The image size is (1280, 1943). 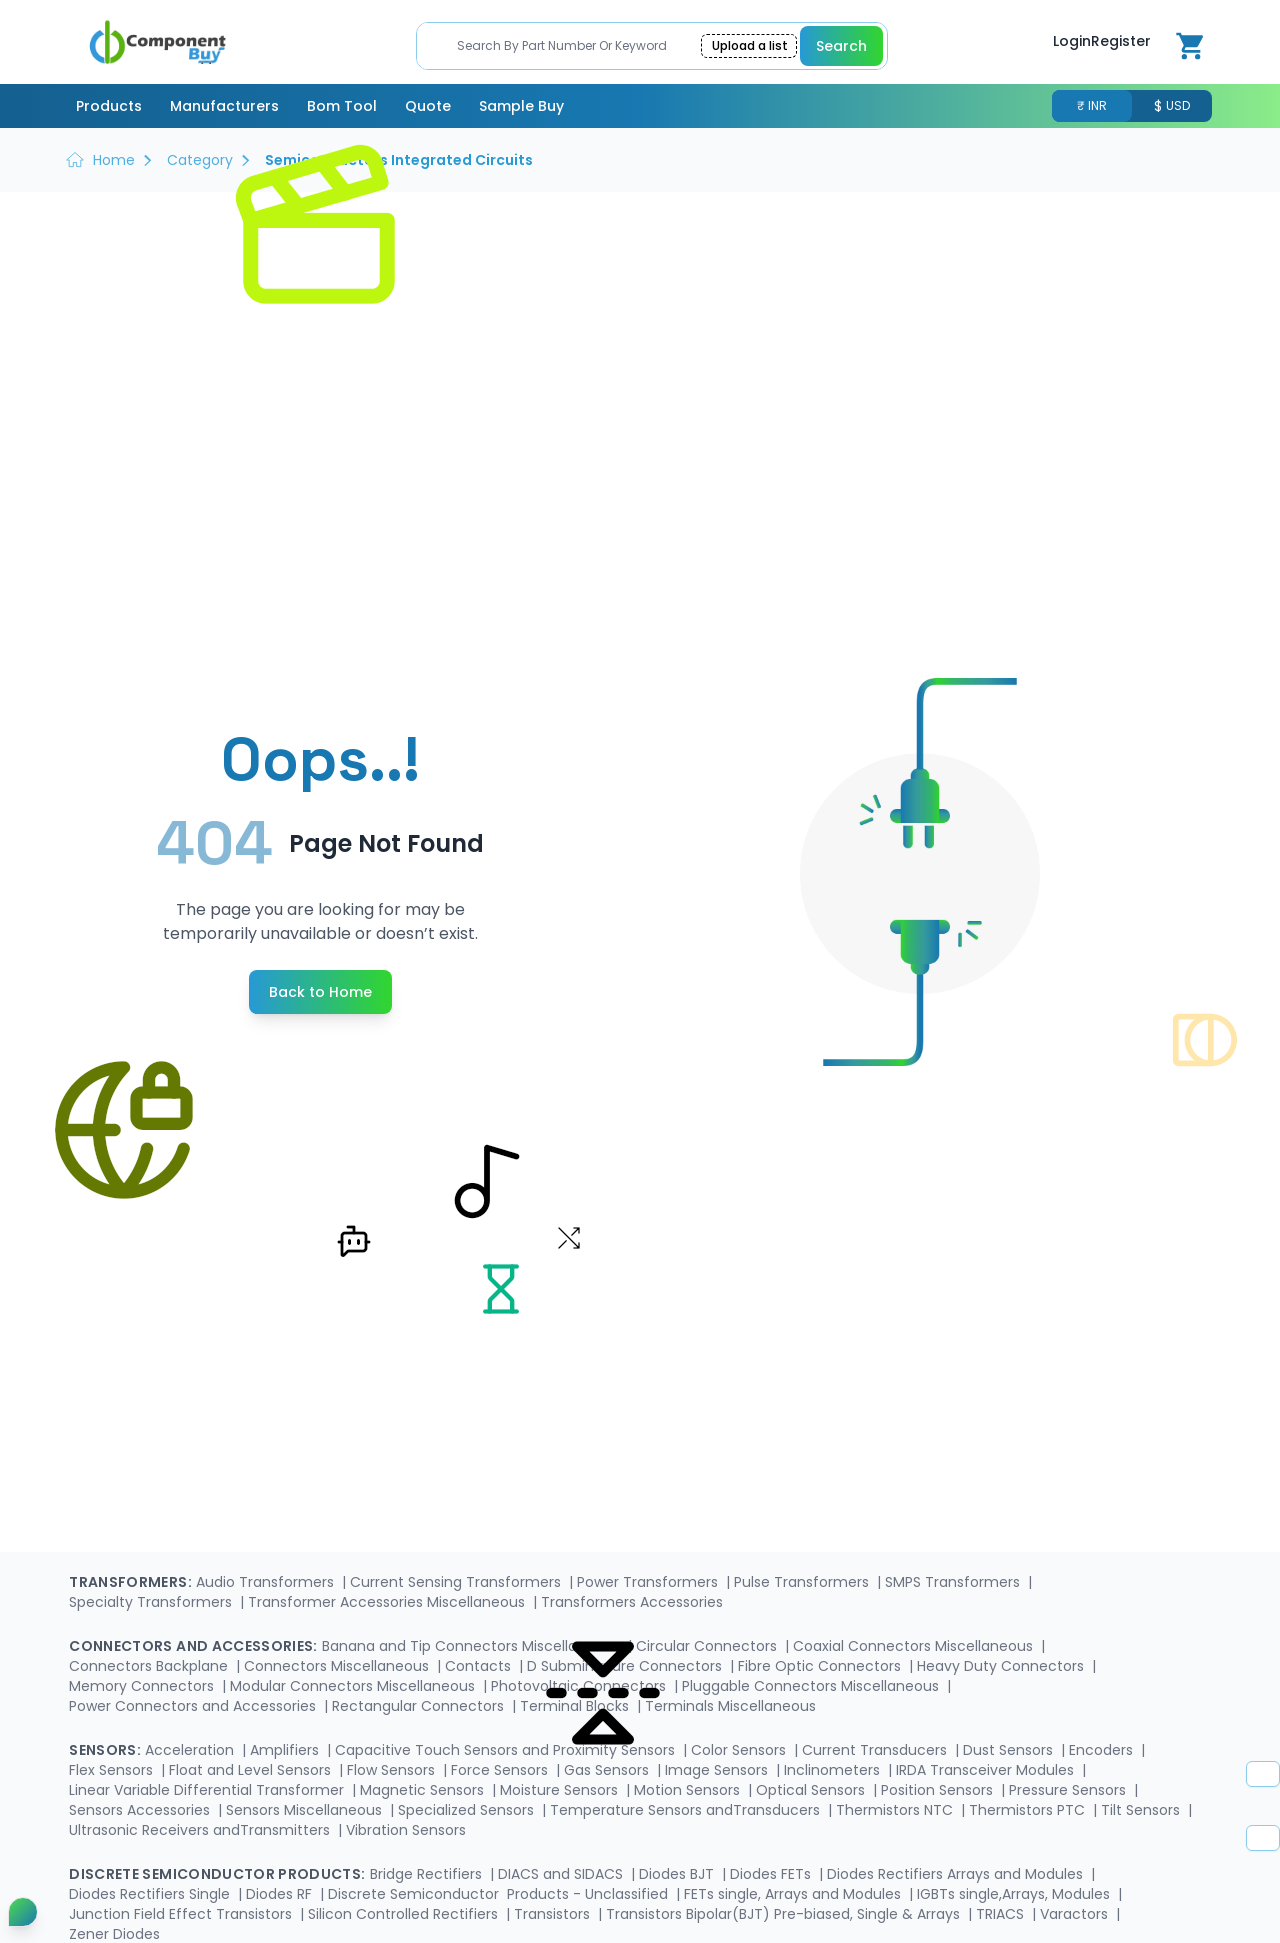 What do you see at coordinates (319, 228) in the screenshot?
I see `access video or movie content` at bounding box center [319, 228].